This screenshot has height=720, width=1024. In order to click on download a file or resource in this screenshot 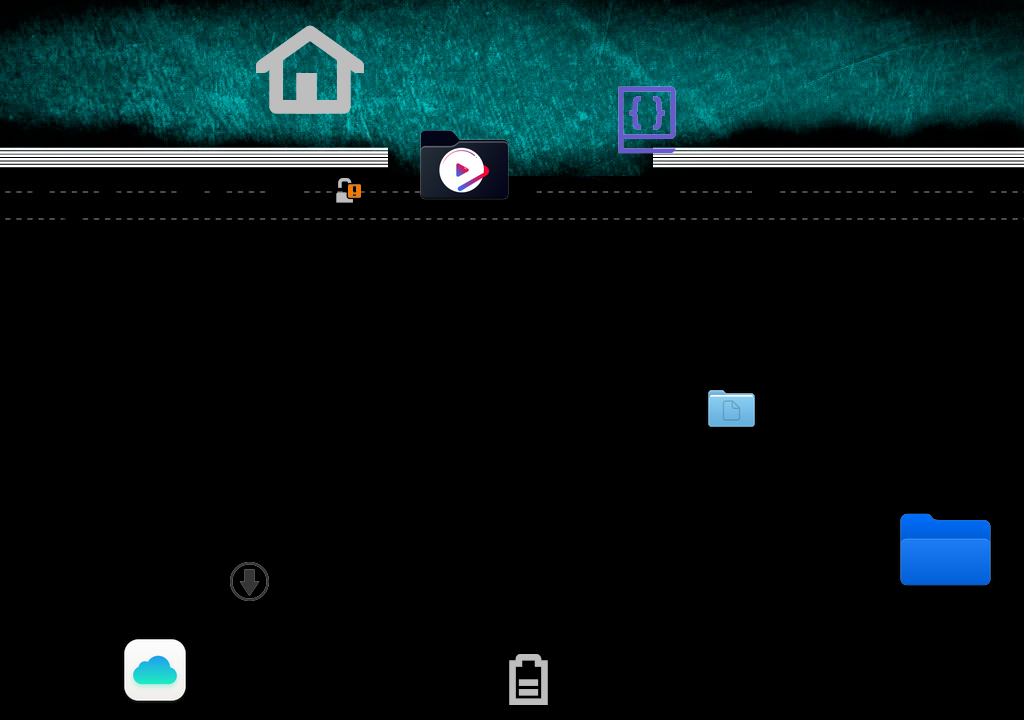, I will do `click(249, 581)`.